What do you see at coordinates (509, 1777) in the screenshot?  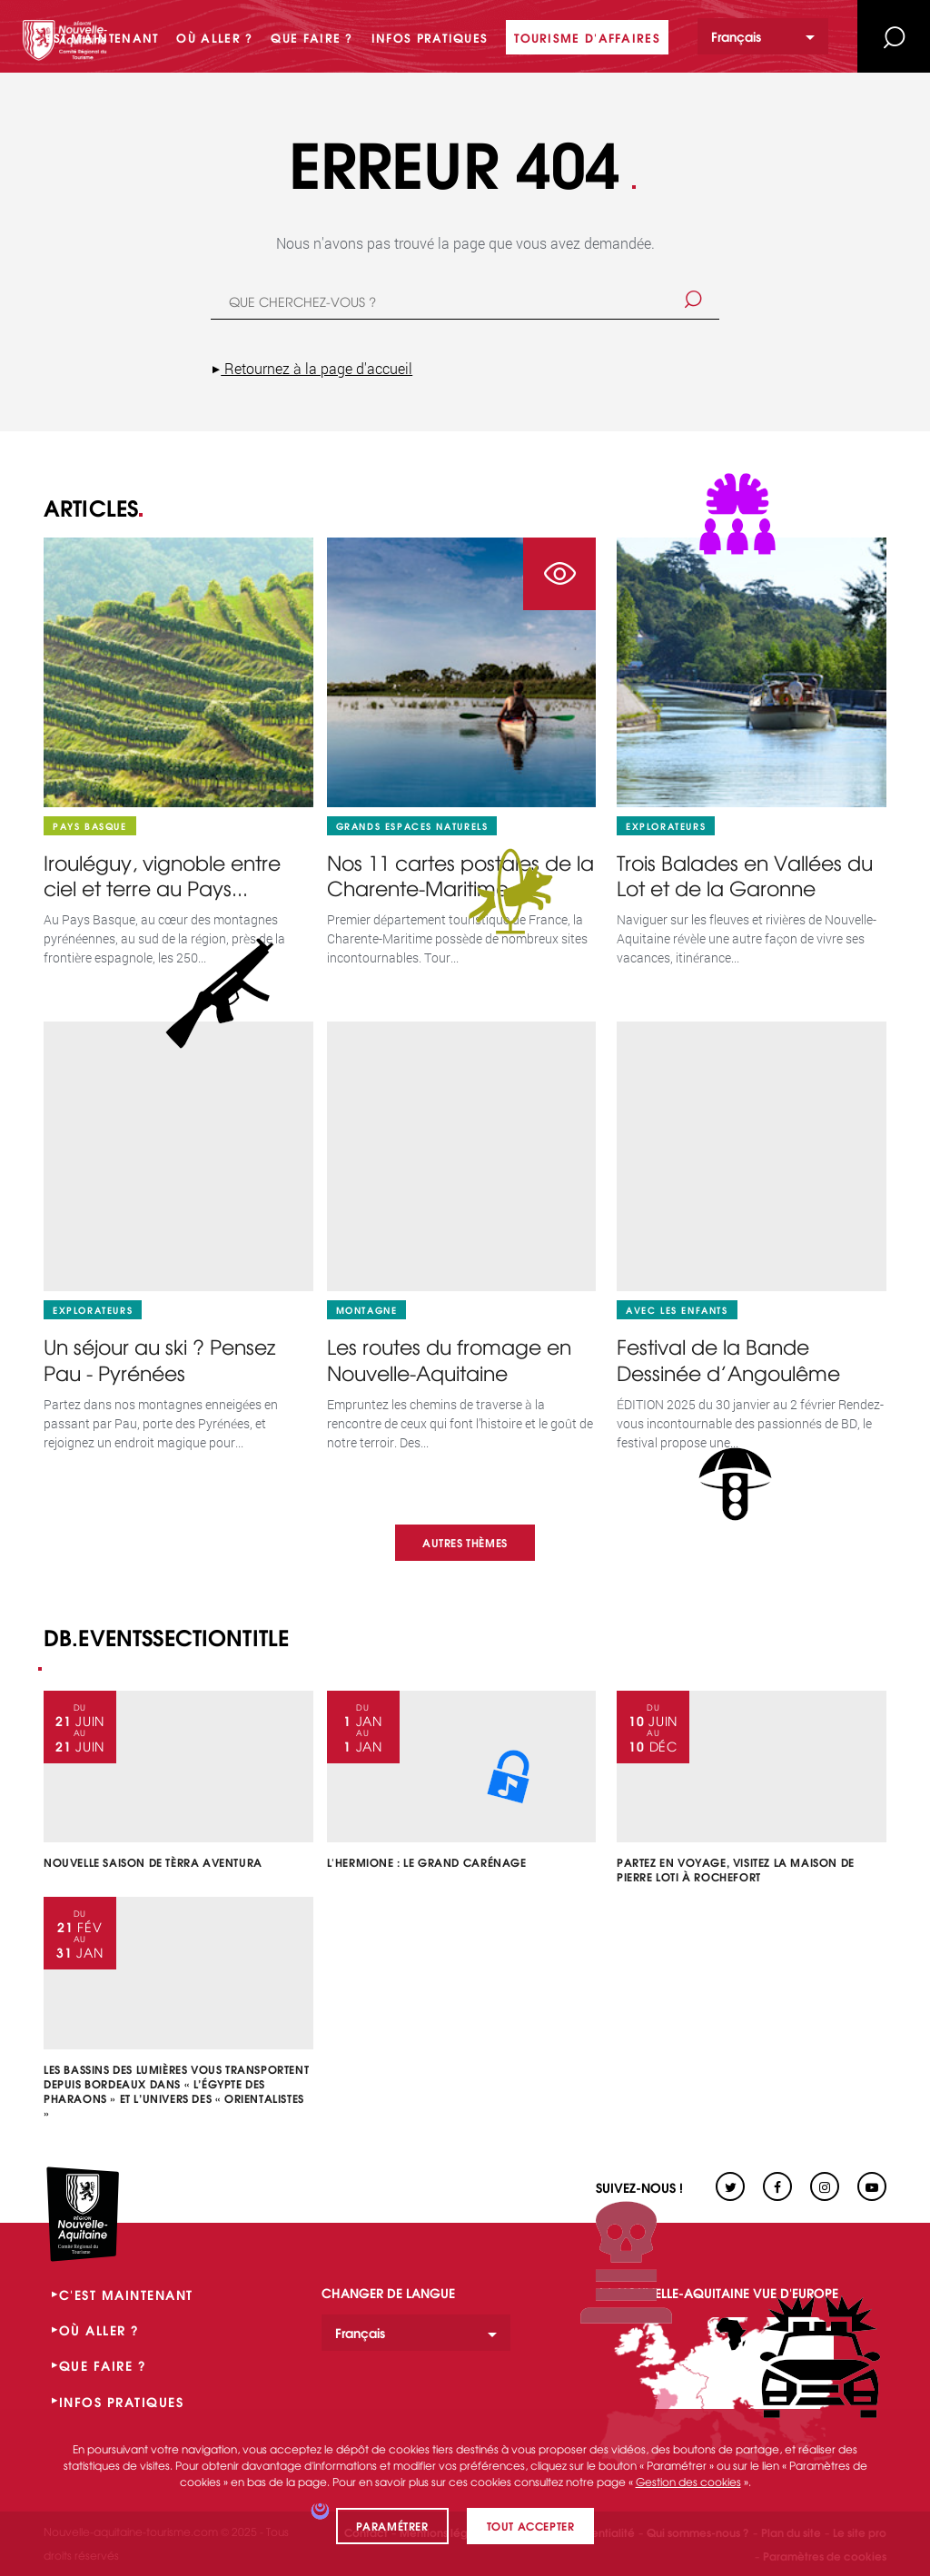 I see `mute or silence audio notifications` at bounding box center [509, 1777].